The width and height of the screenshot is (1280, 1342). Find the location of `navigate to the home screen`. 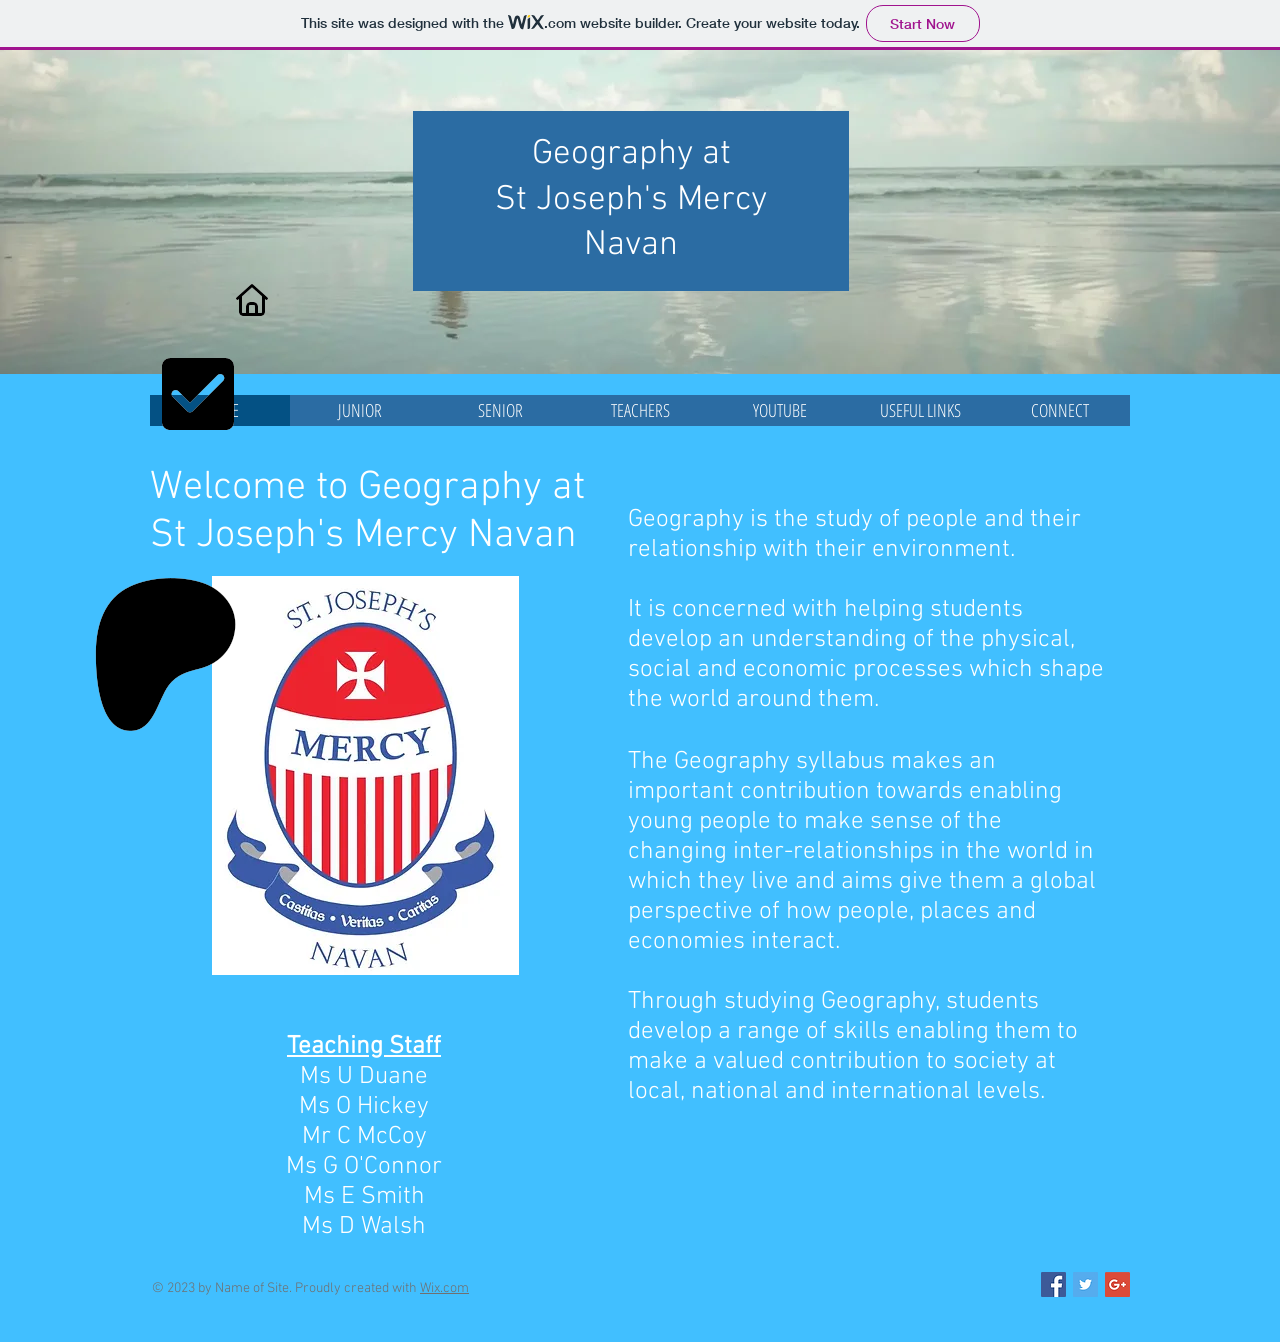

navigate to the home screen is located at coordinates (252, 300).